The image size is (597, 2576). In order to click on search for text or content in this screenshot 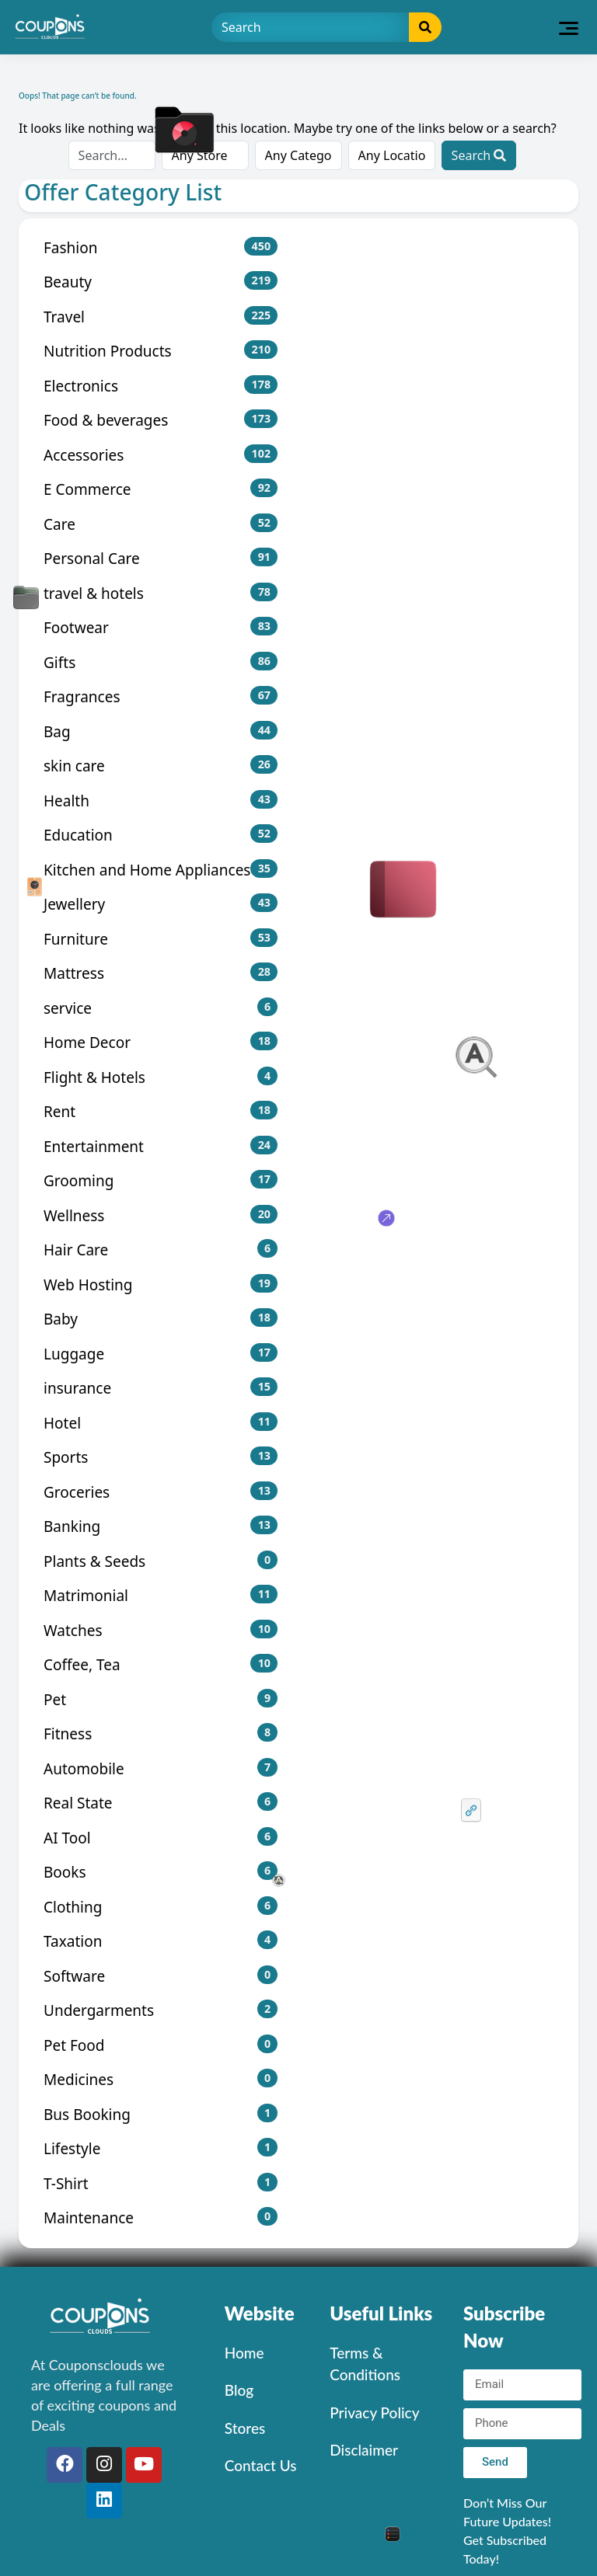, I will do `click(477, 1057)`.